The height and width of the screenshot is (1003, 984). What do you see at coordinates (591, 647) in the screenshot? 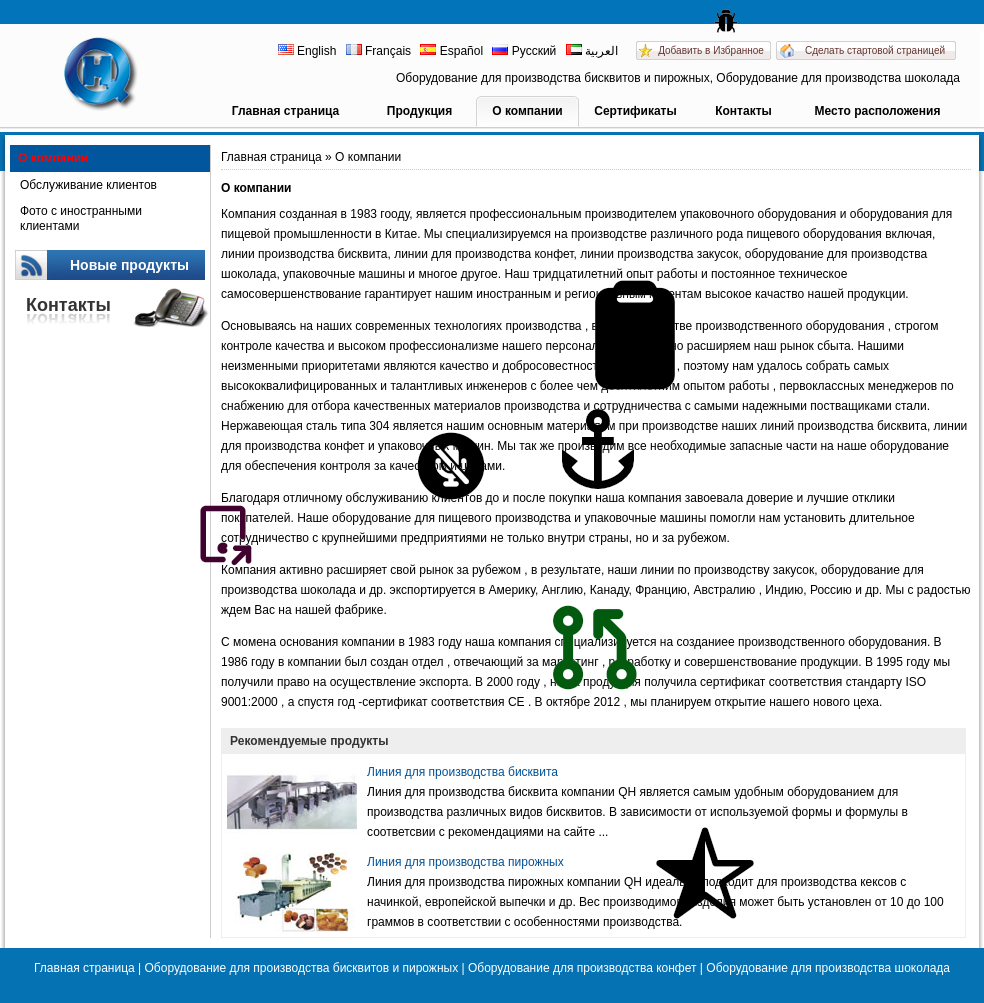
I see `create a new pull request` at bounding box center [591, 647].